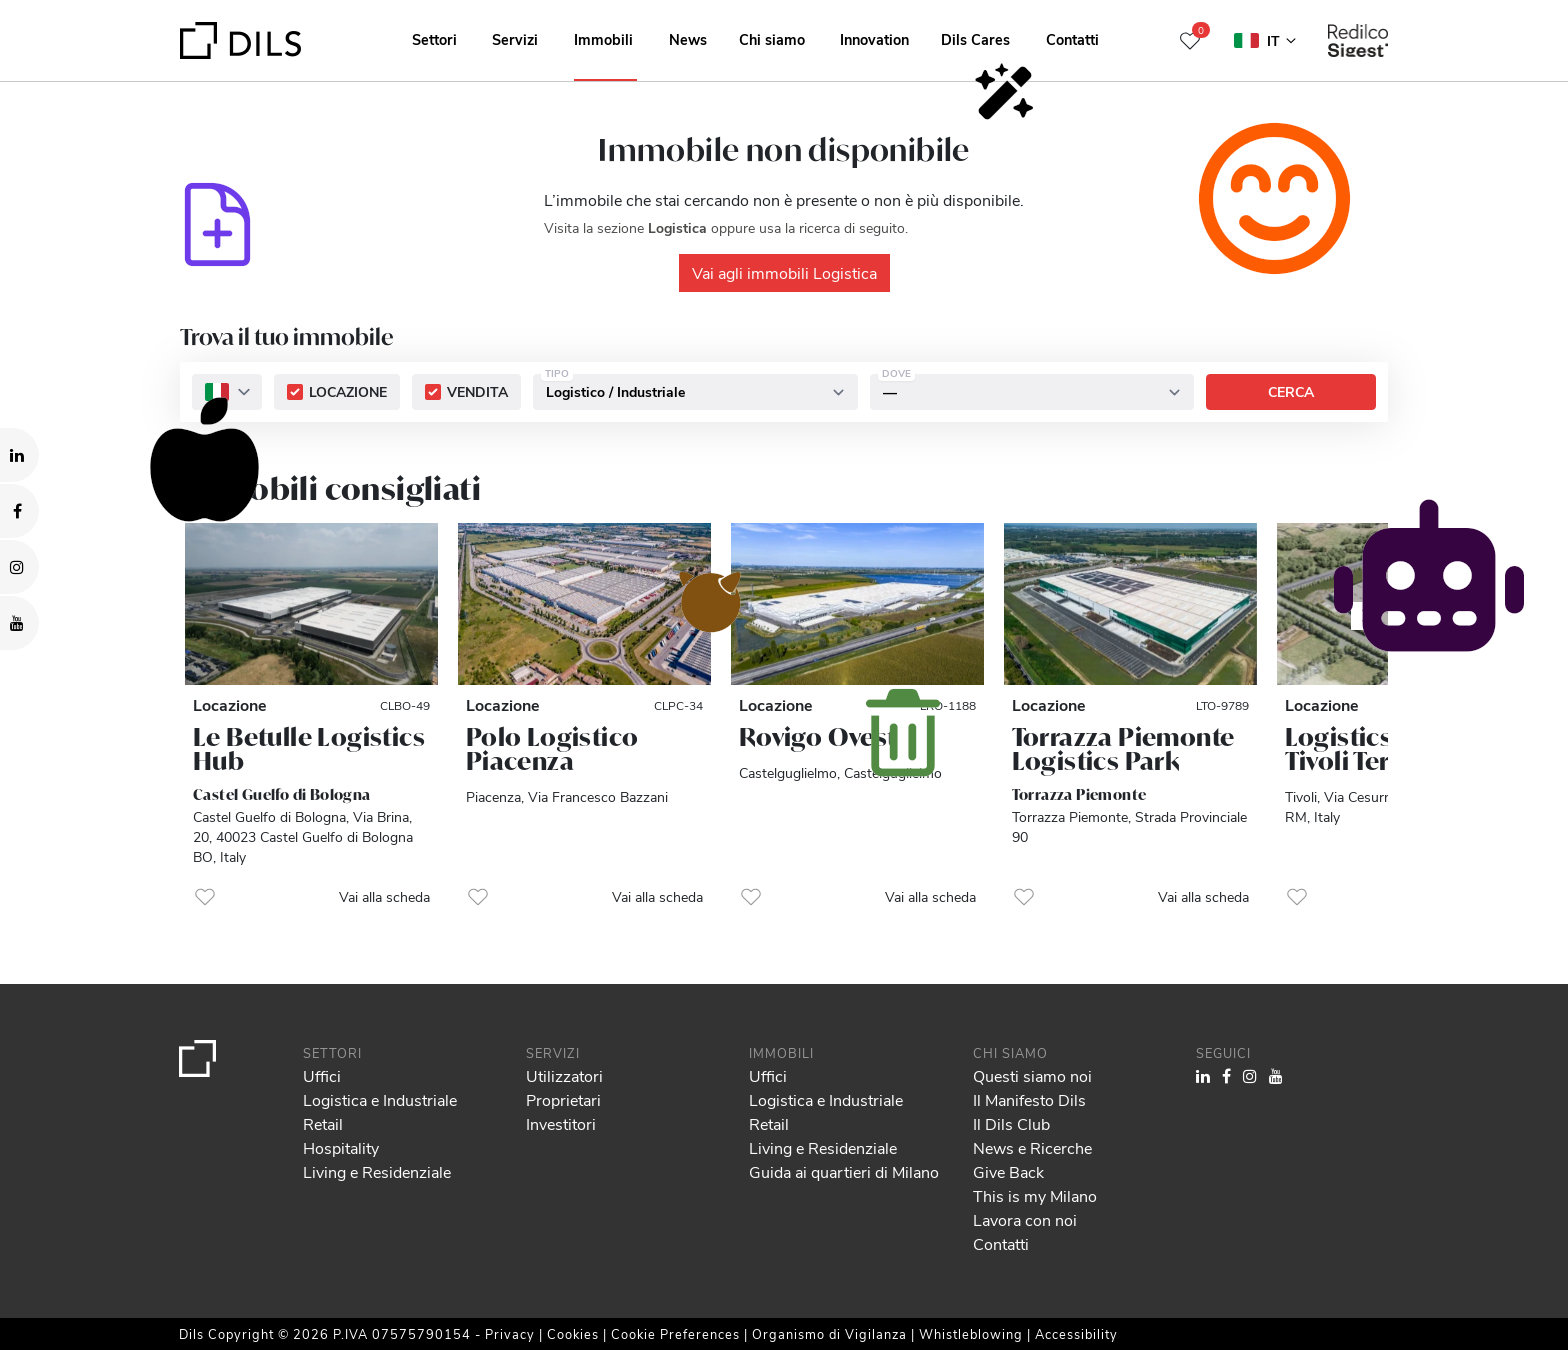  Describe the element at coordinates (710, 602) in the screenshot. I see `freebsd operating system logo` at that location.